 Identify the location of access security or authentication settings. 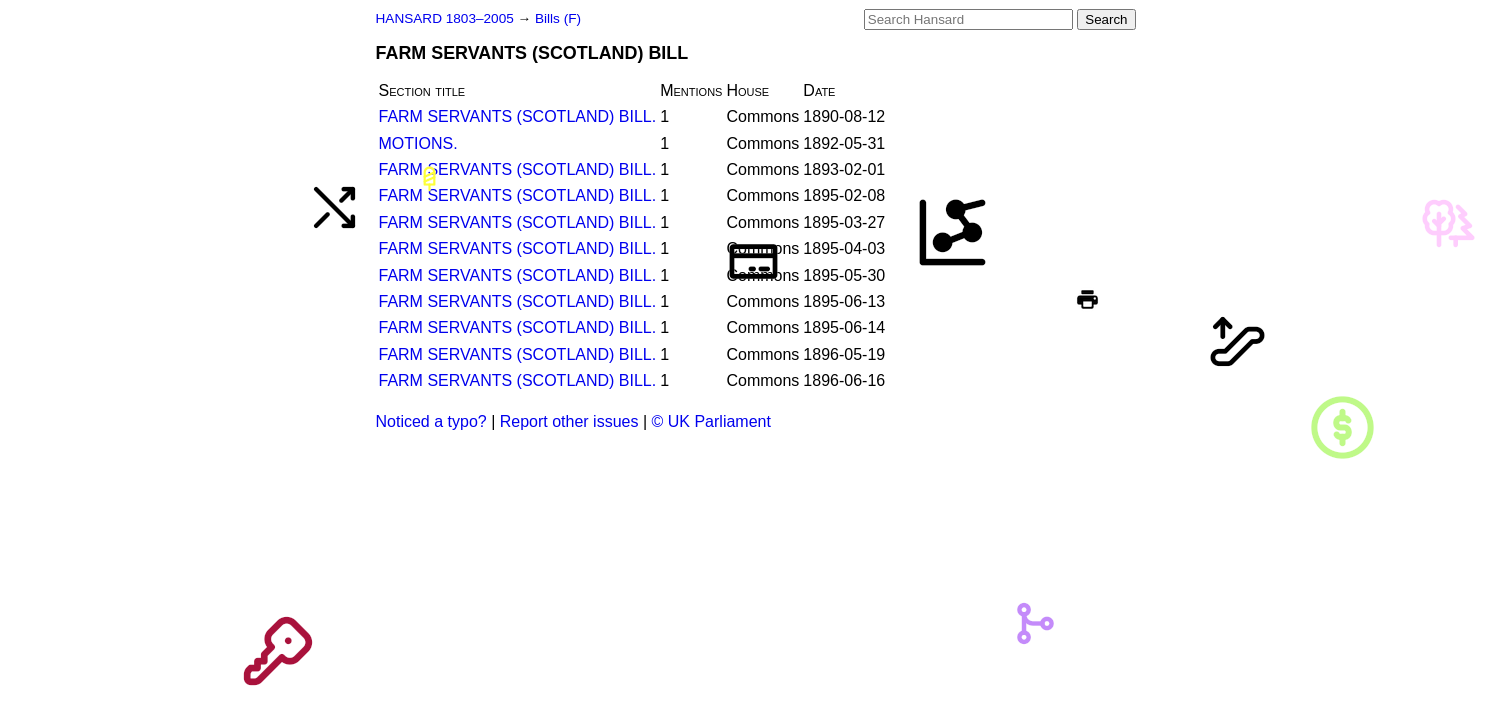
(278, 651).